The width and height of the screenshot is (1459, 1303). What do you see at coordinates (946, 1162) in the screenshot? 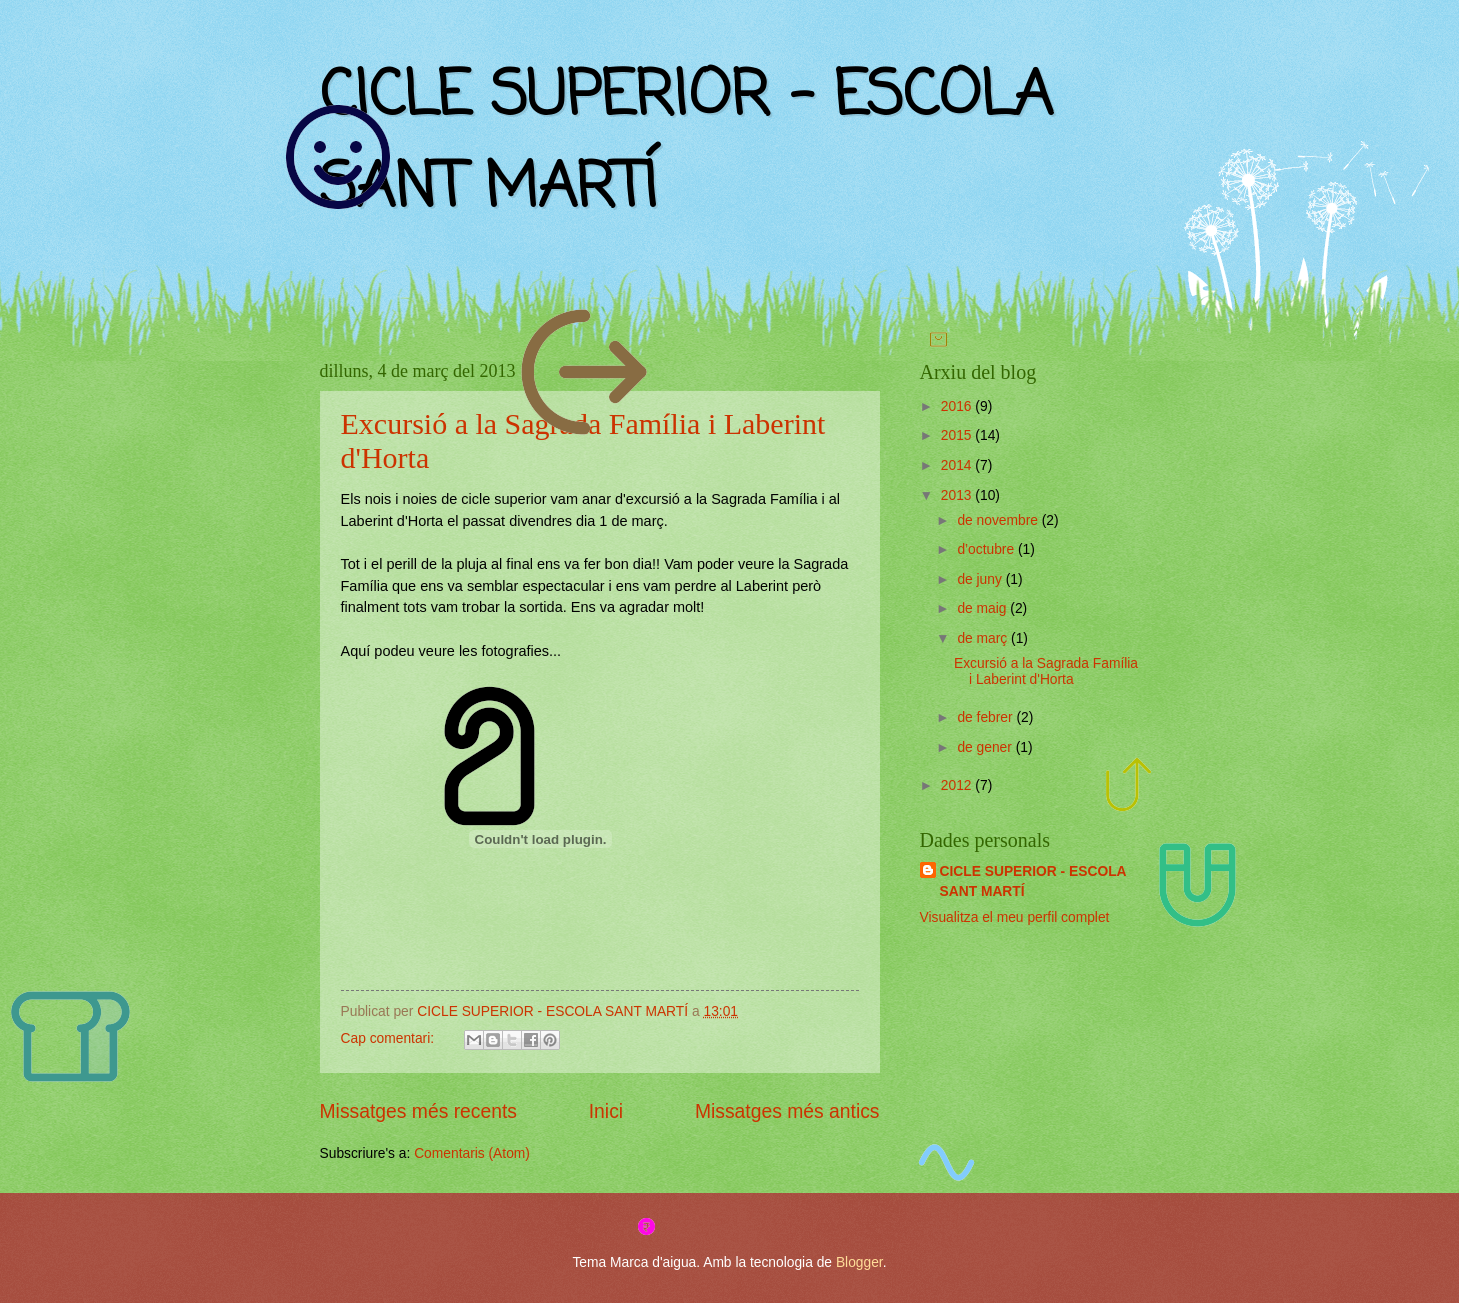
I see `audio or sound wave visualization` at bounding box center [946, 1162].